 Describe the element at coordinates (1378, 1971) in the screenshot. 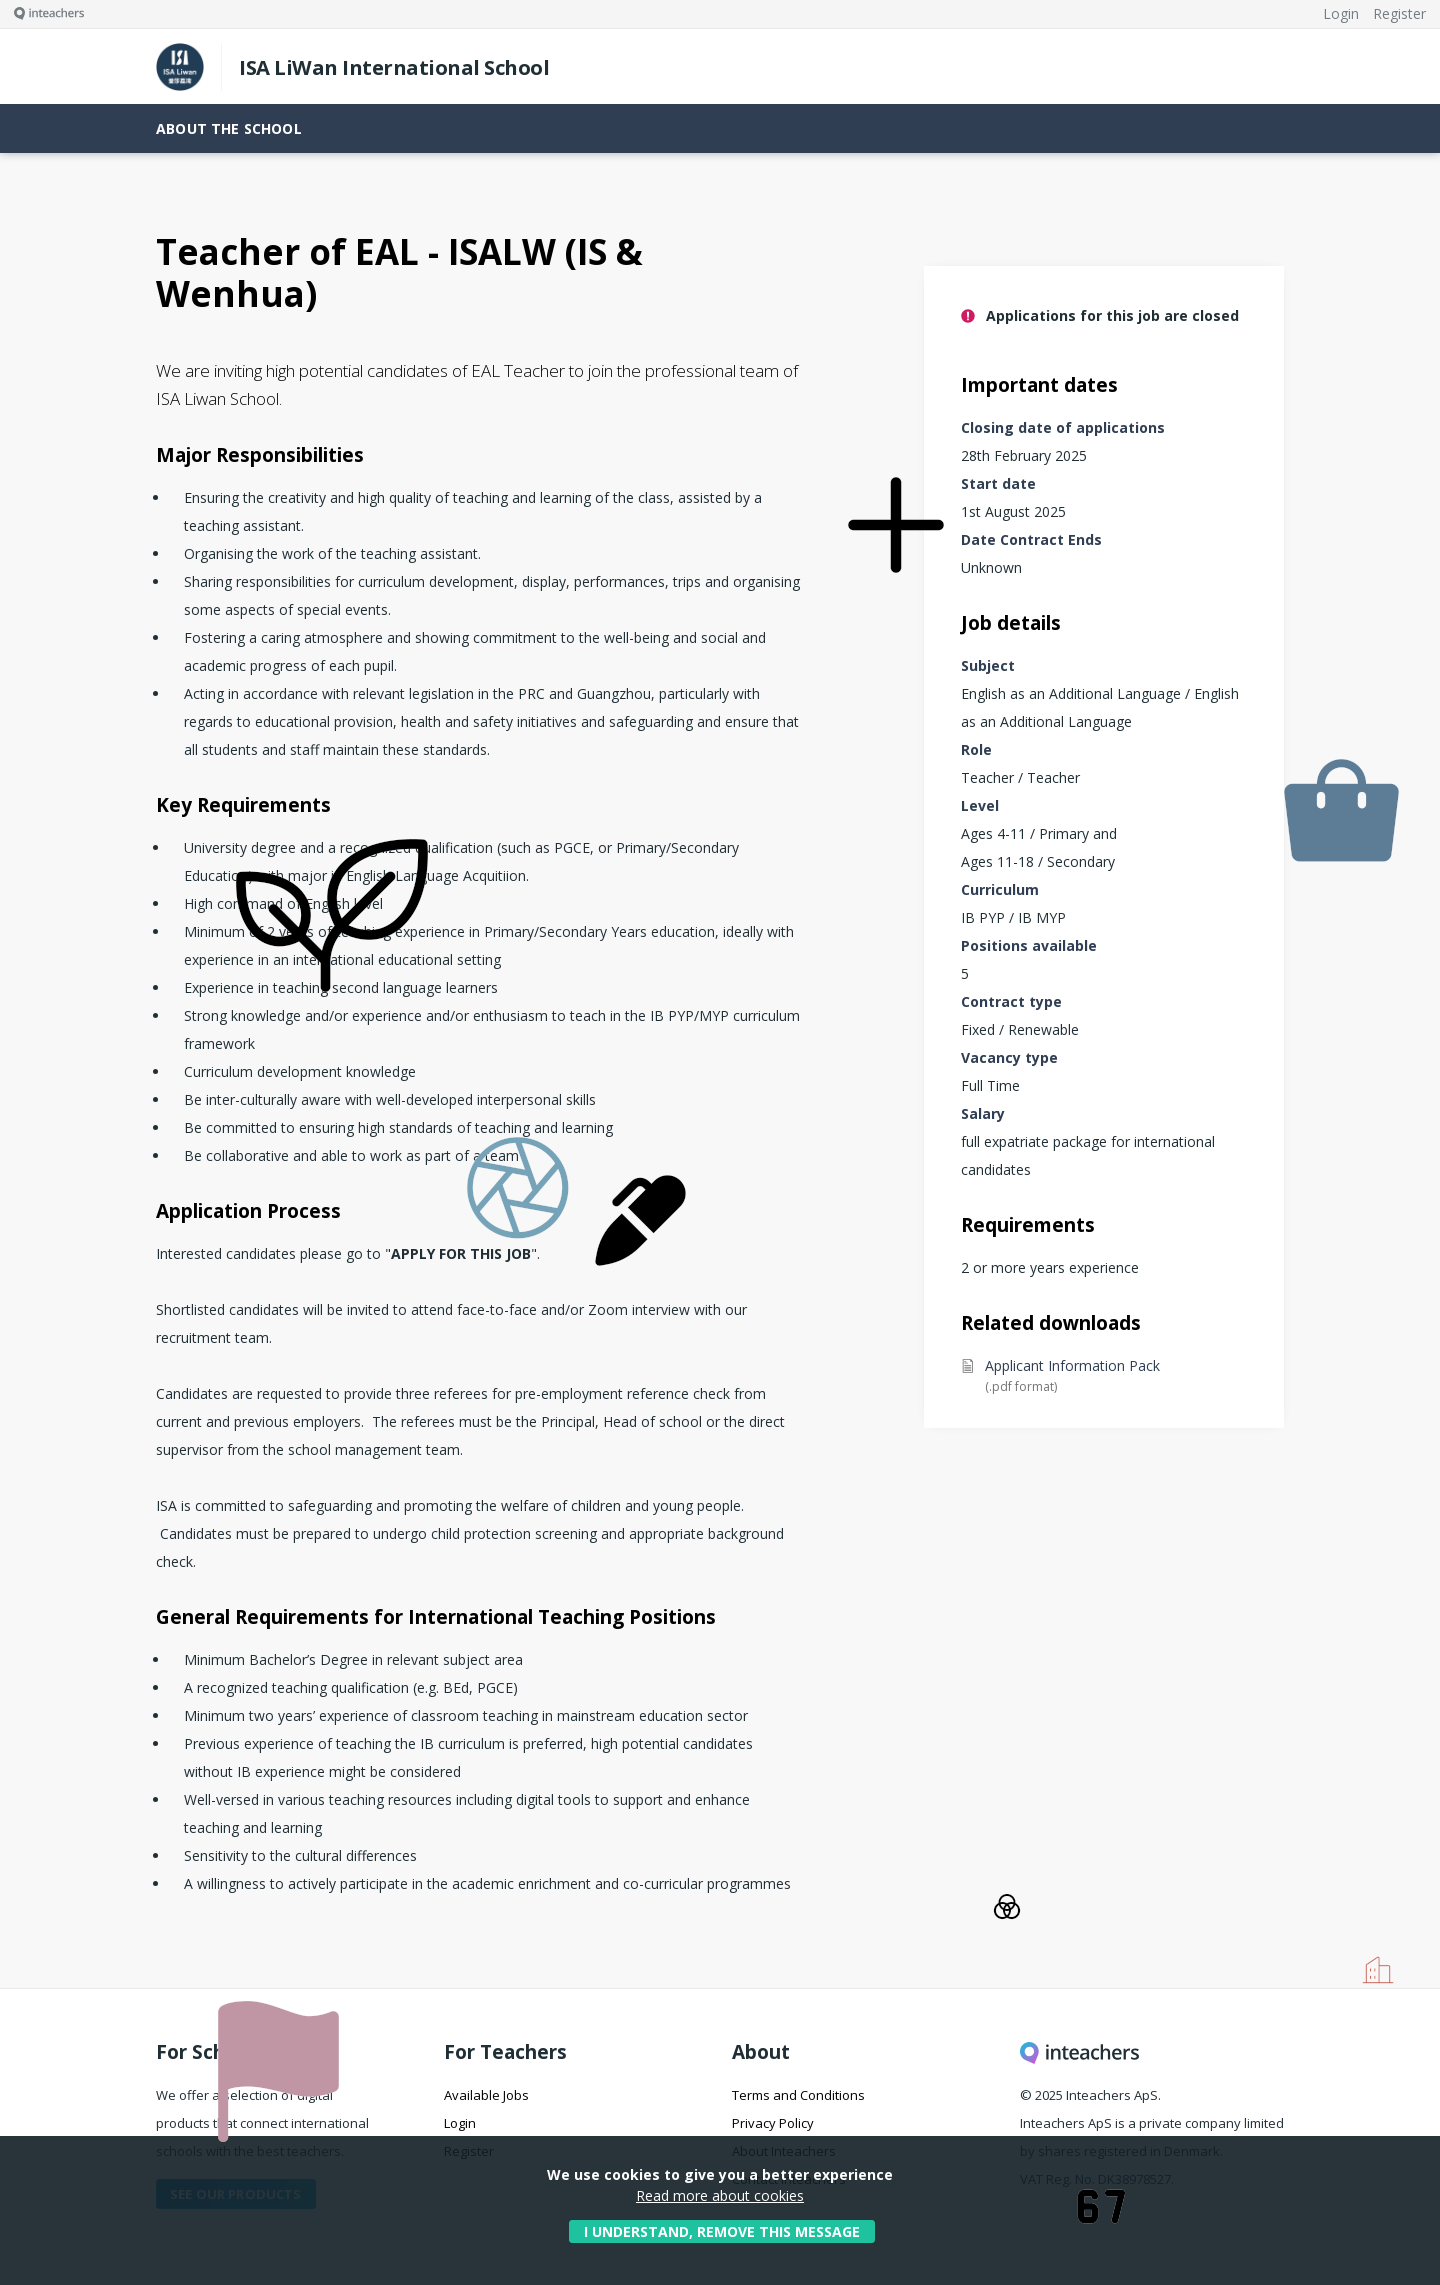

I see `view nearby buildings or properties` at that location.